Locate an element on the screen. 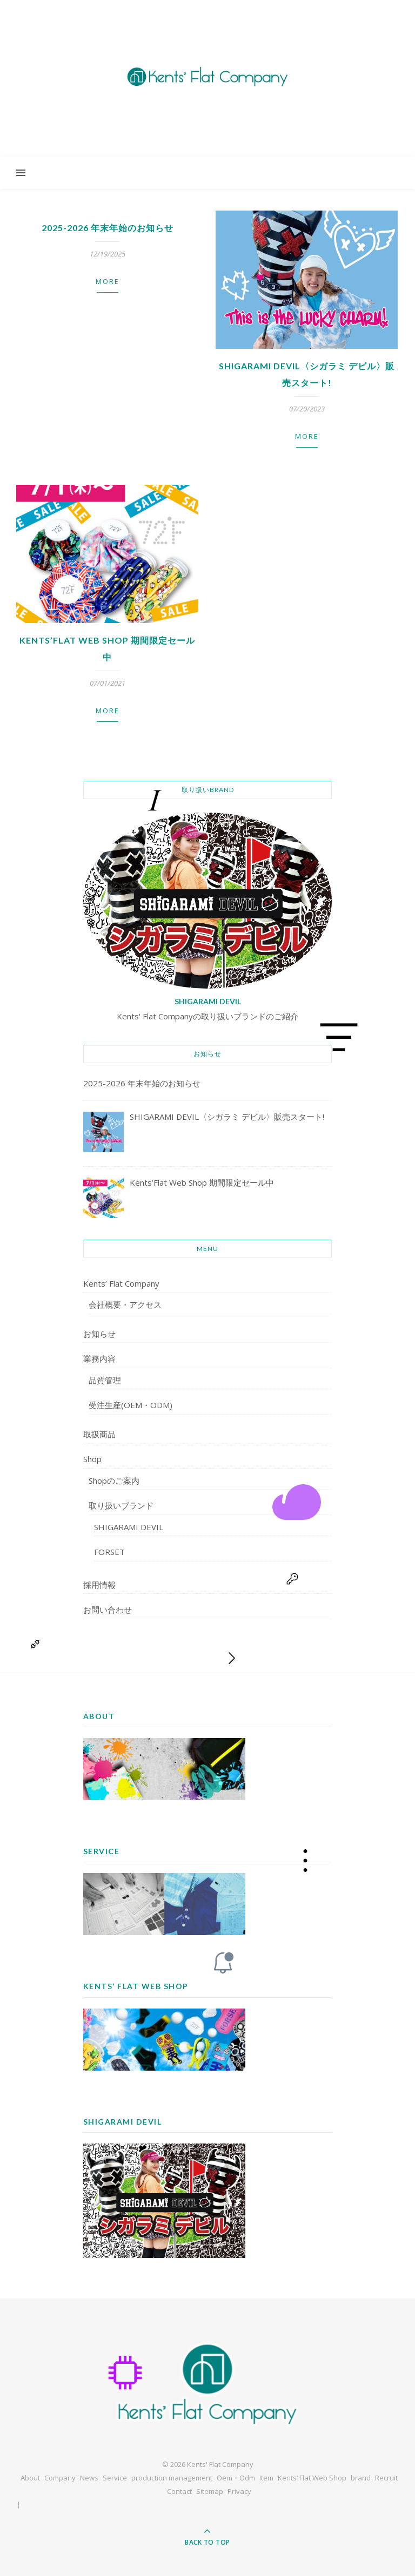 This screenshot has width=415, height=2576. apply italic formatting to selected text is located at coordinates (155, 800).